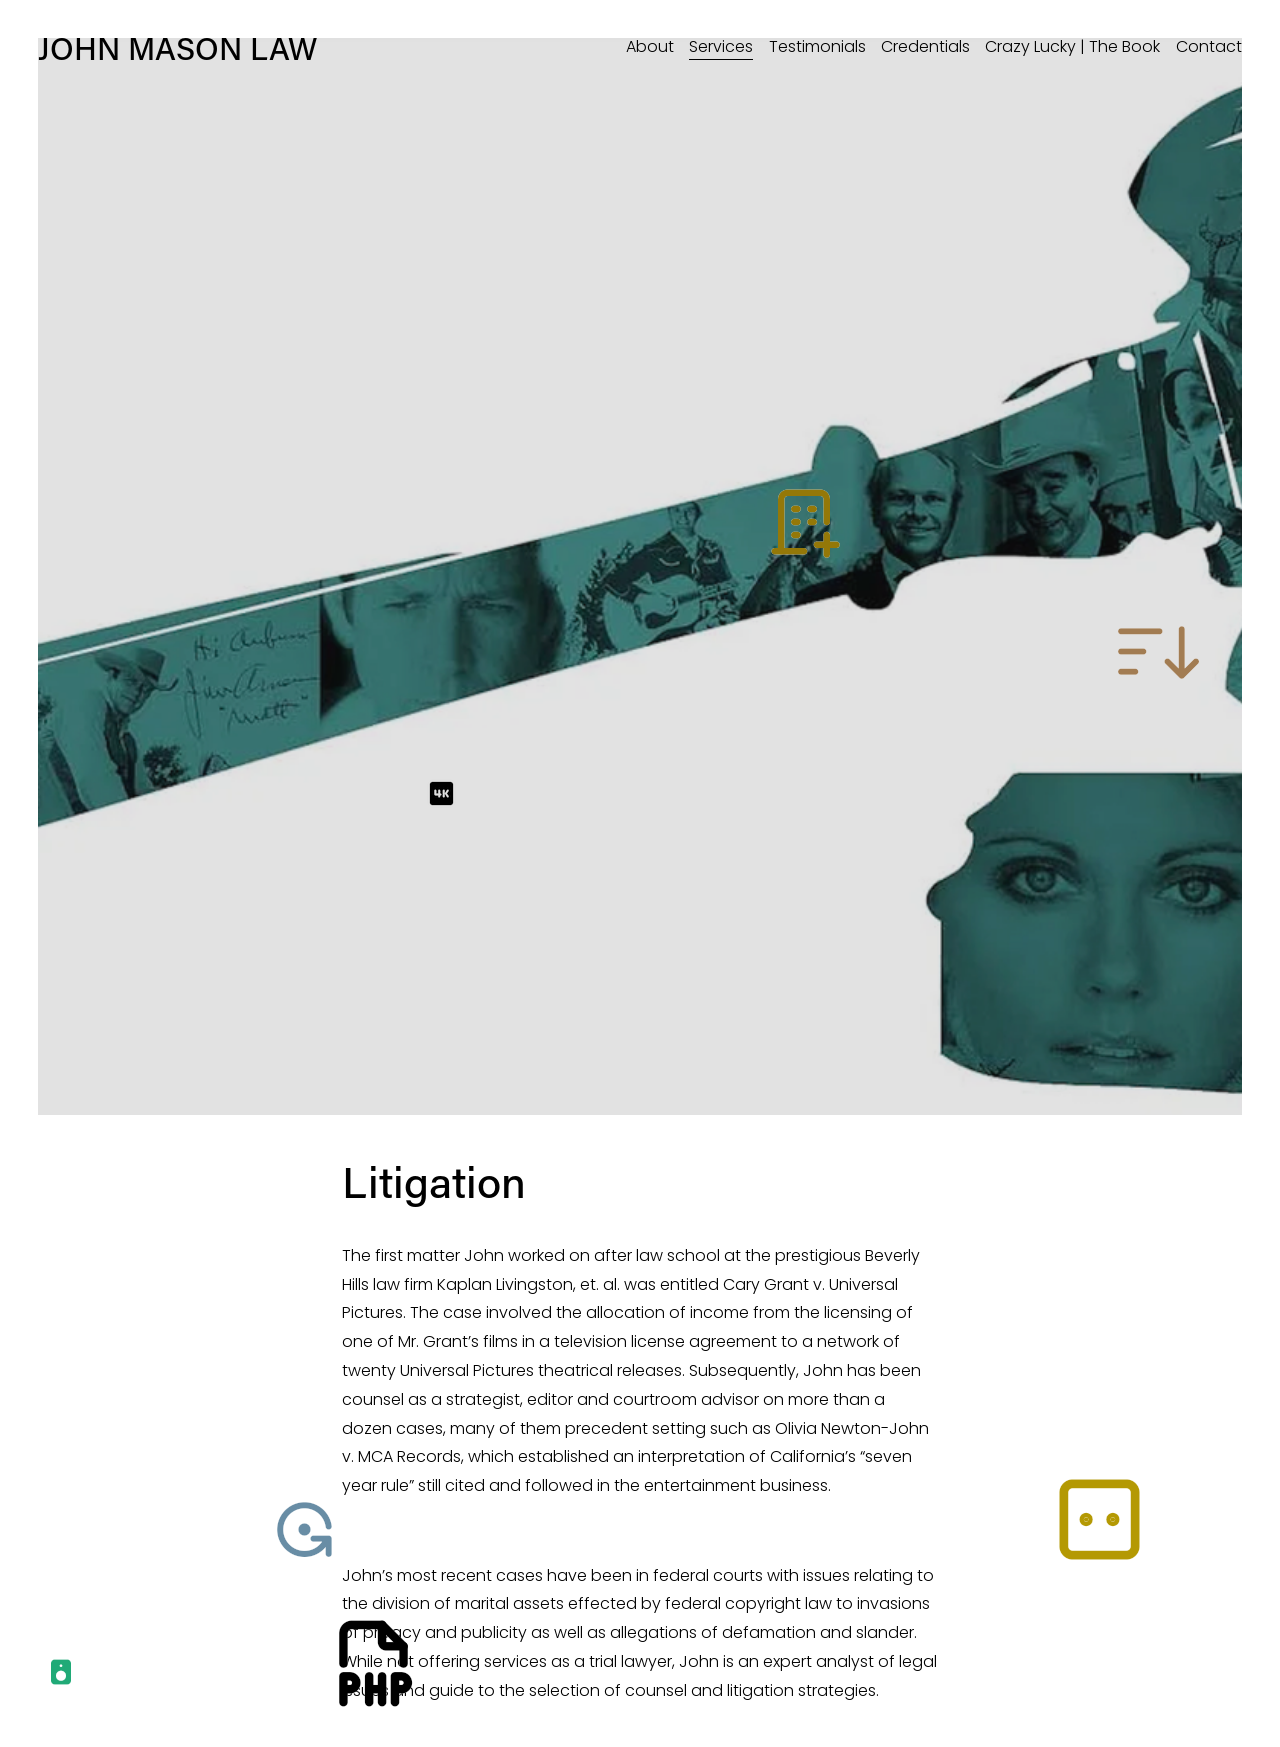  I want to click on adjust speaker or audio output settings, so click(61, 1672).